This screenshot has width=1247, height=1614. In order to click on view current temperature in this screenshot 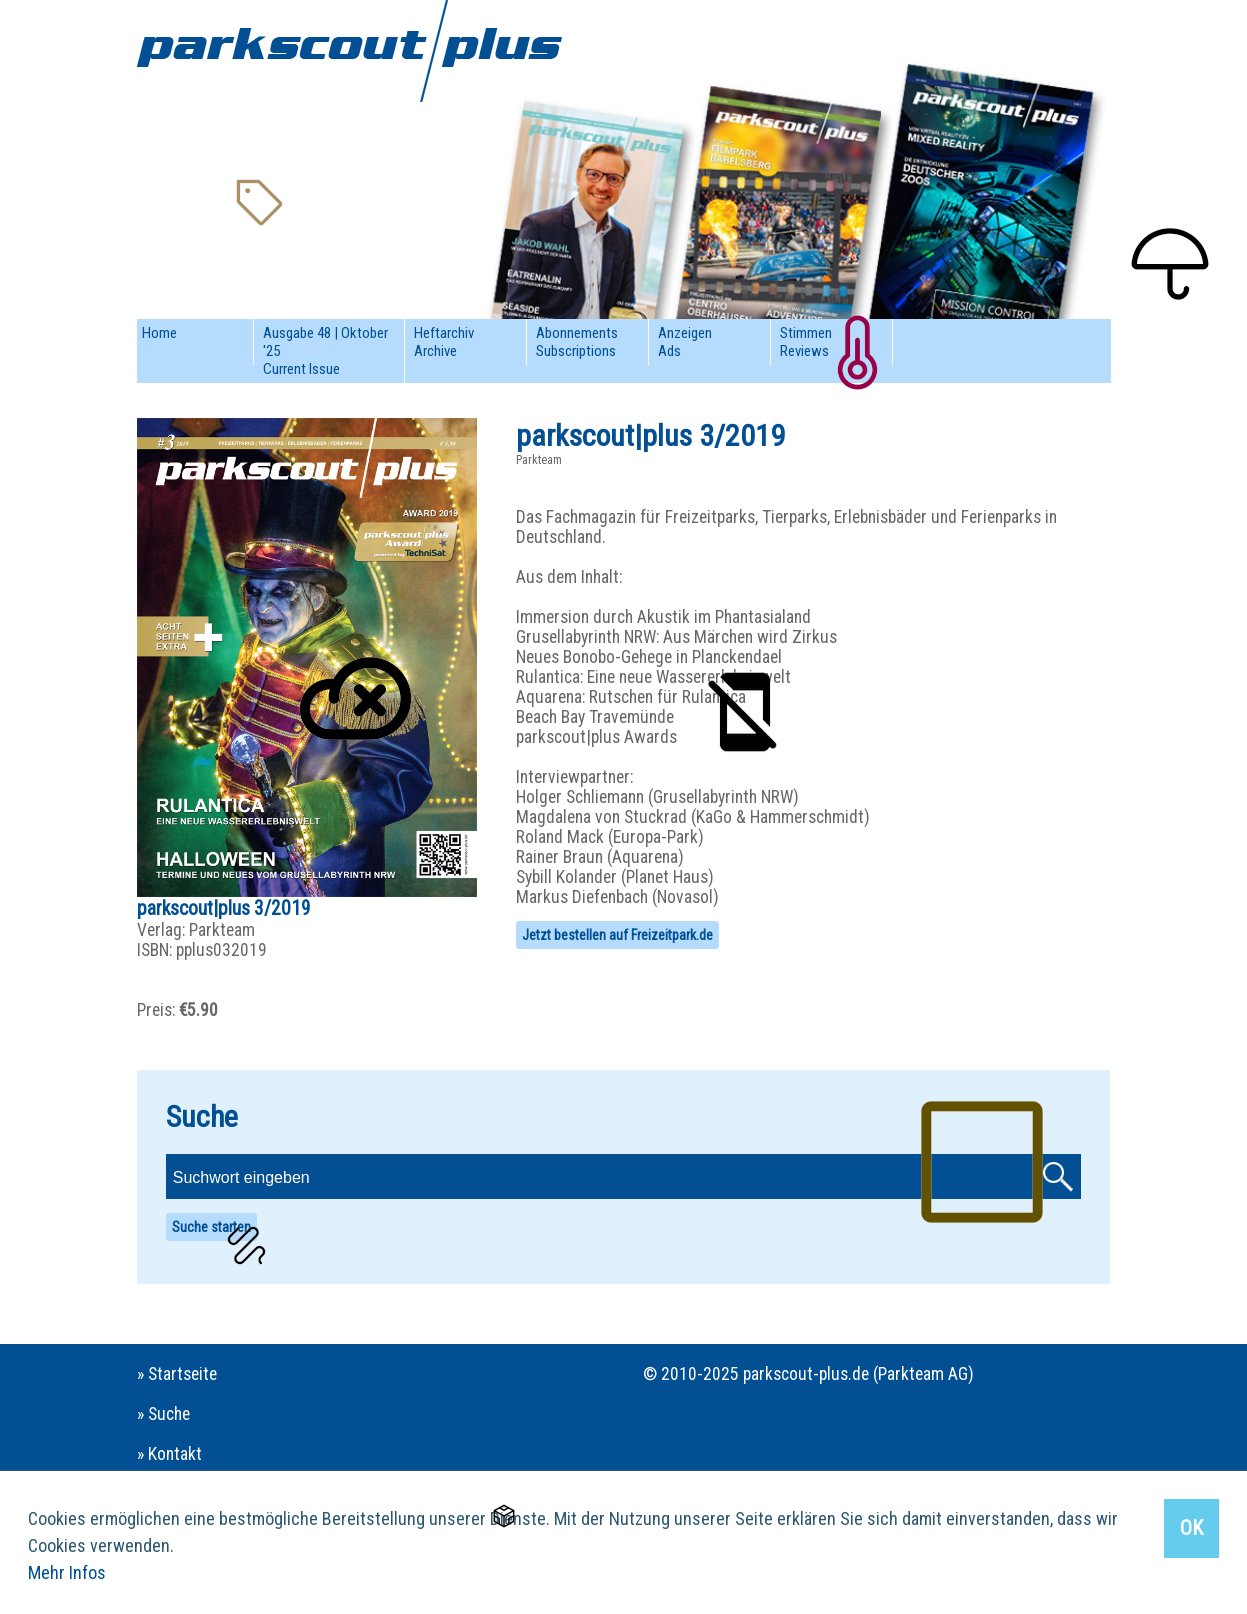, I will do `click(857, 352)`.